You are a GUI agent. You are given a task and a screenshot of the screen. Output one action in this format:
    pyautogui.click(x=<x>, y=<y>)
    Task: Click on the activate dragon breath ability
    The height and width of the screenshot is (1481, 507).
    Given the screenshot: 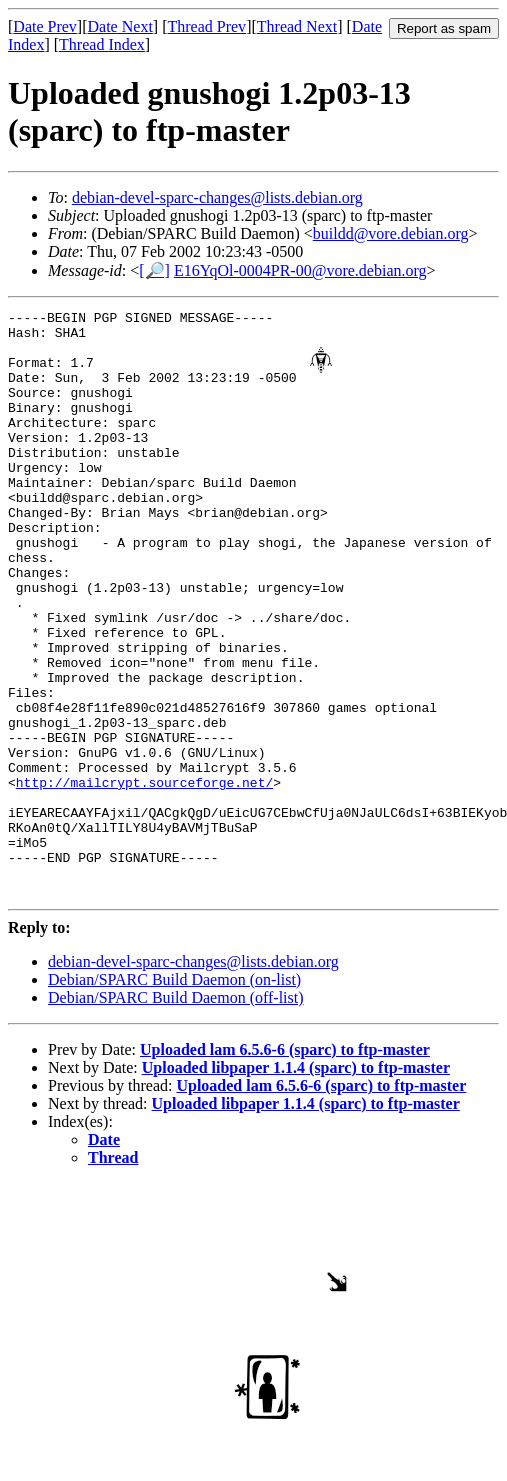 What is the action you would take?
    pyautogui.click(x=337, y=1282)
    